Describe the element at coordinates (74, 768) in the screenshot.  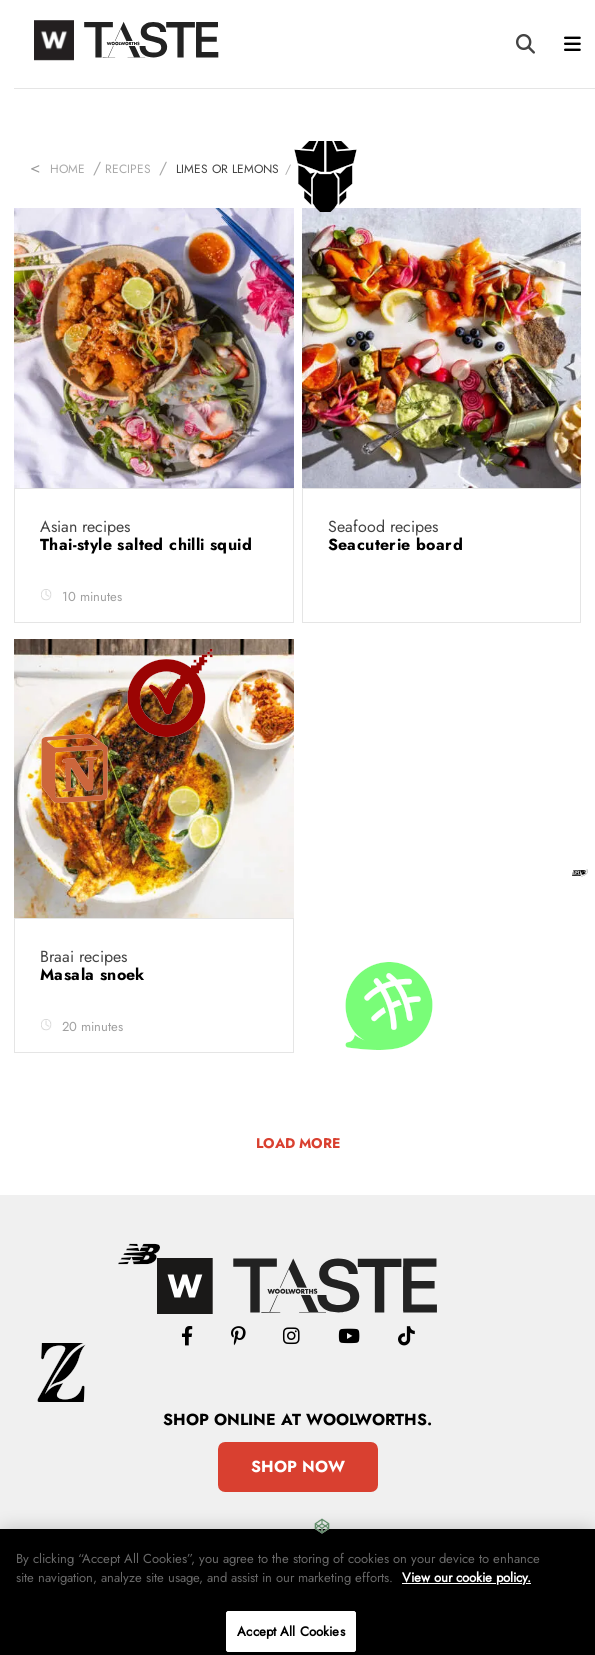
I see `open Notion app` at that location.